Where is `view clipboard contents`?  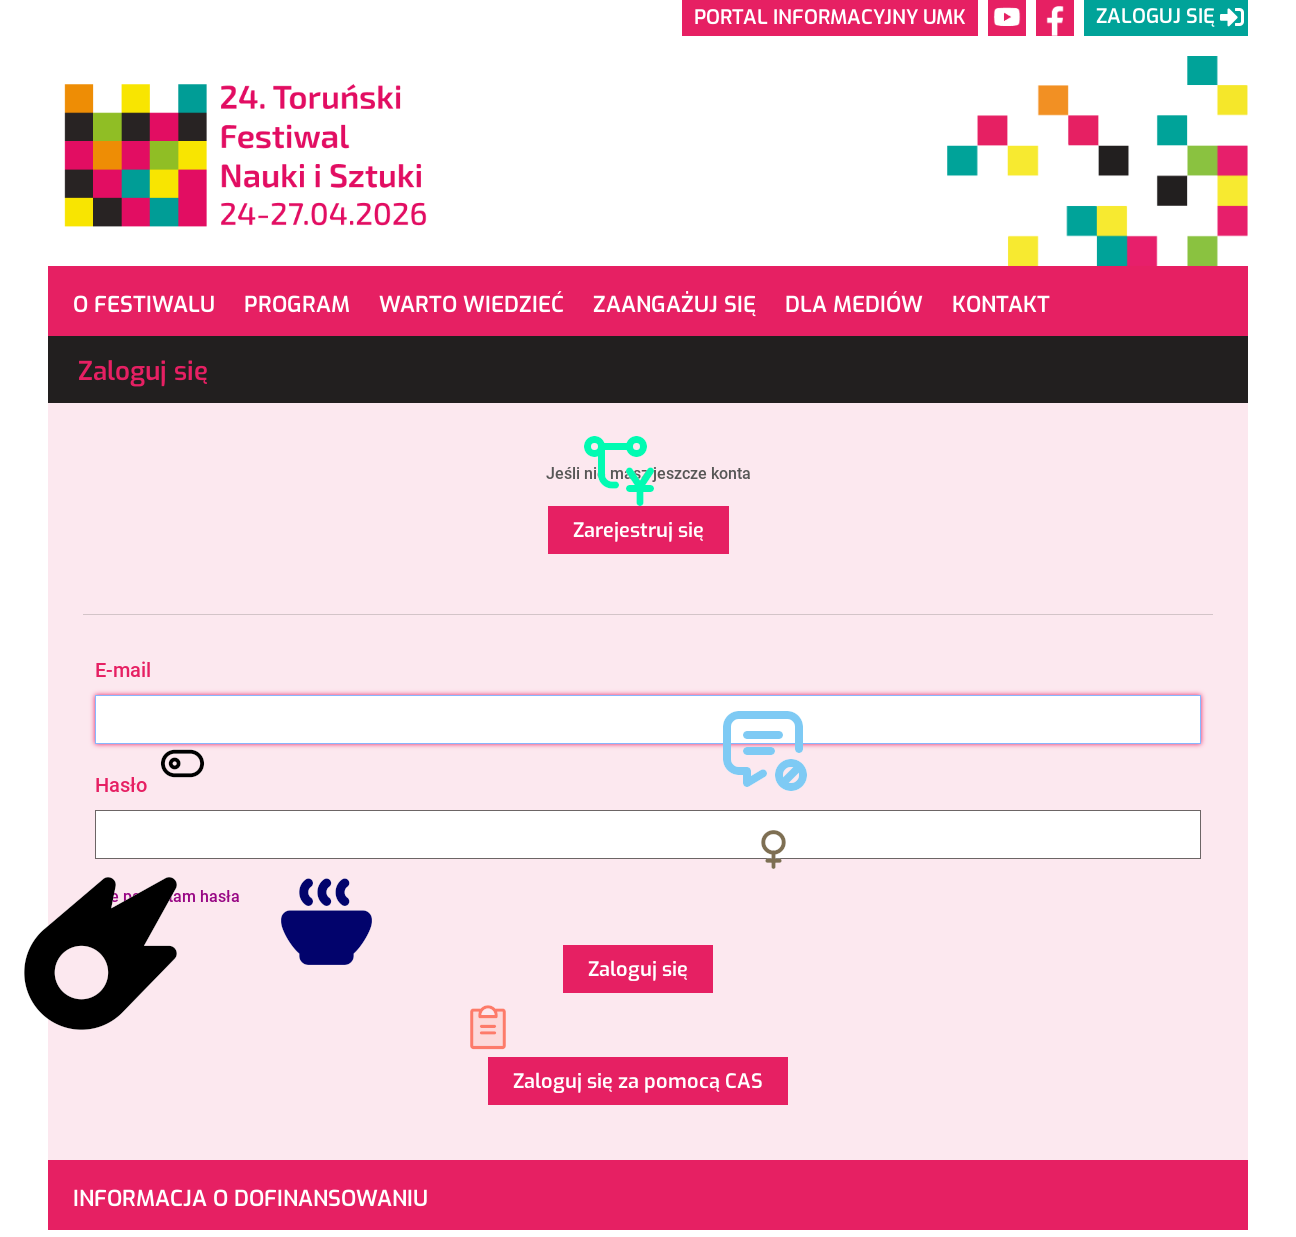
view clipboard contents is located at coordinates (488, 1028).